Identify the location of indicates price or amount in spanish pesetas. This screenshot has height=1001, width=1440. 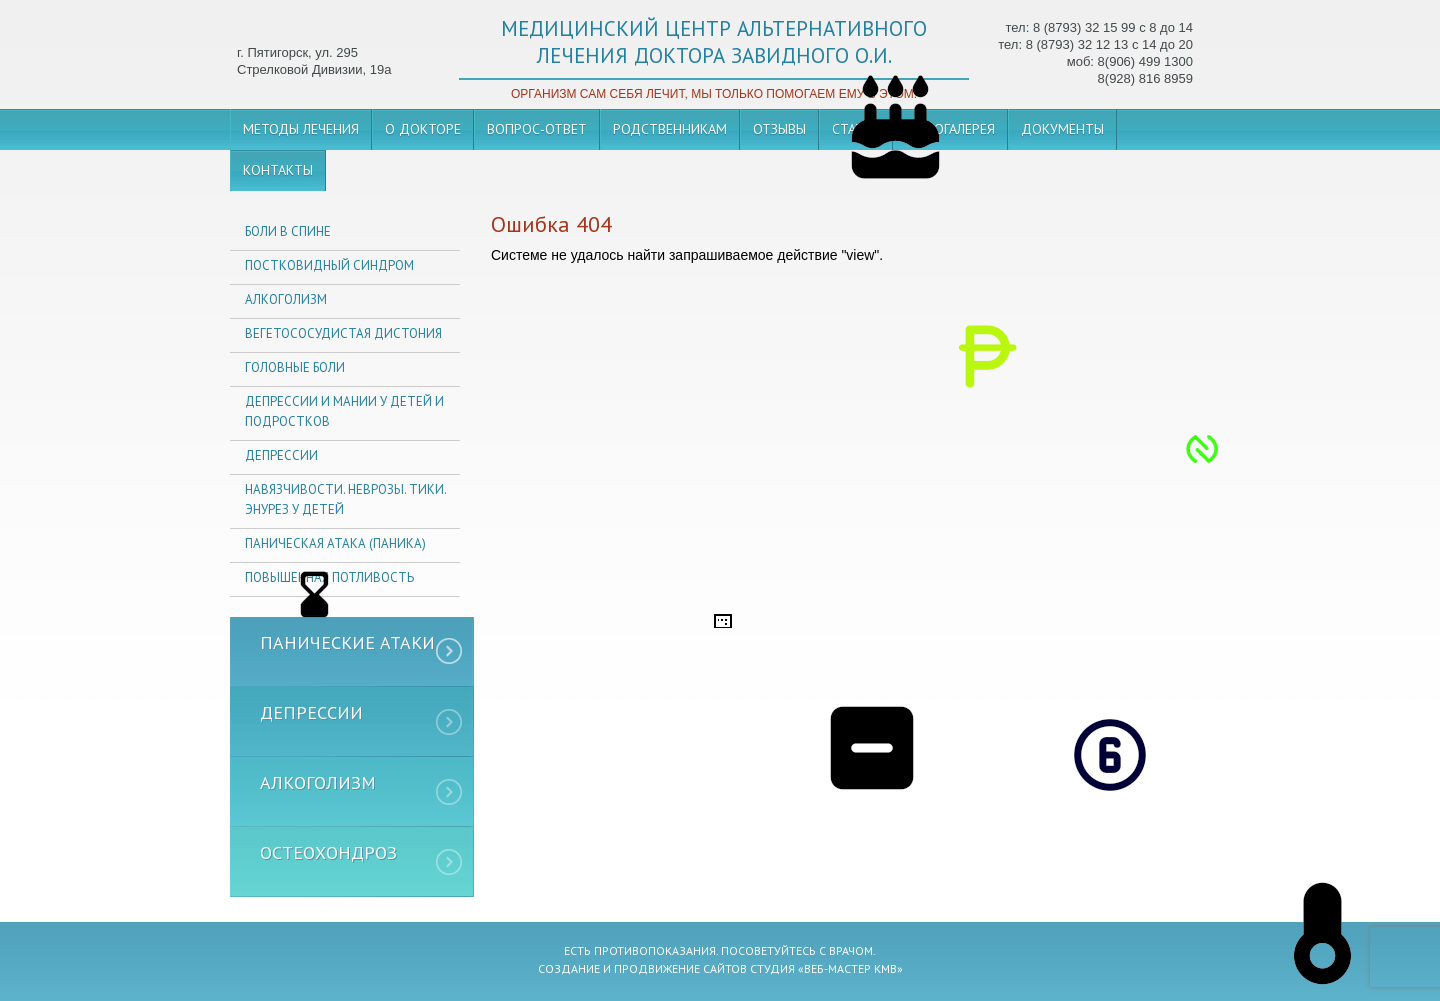
(985, 356).